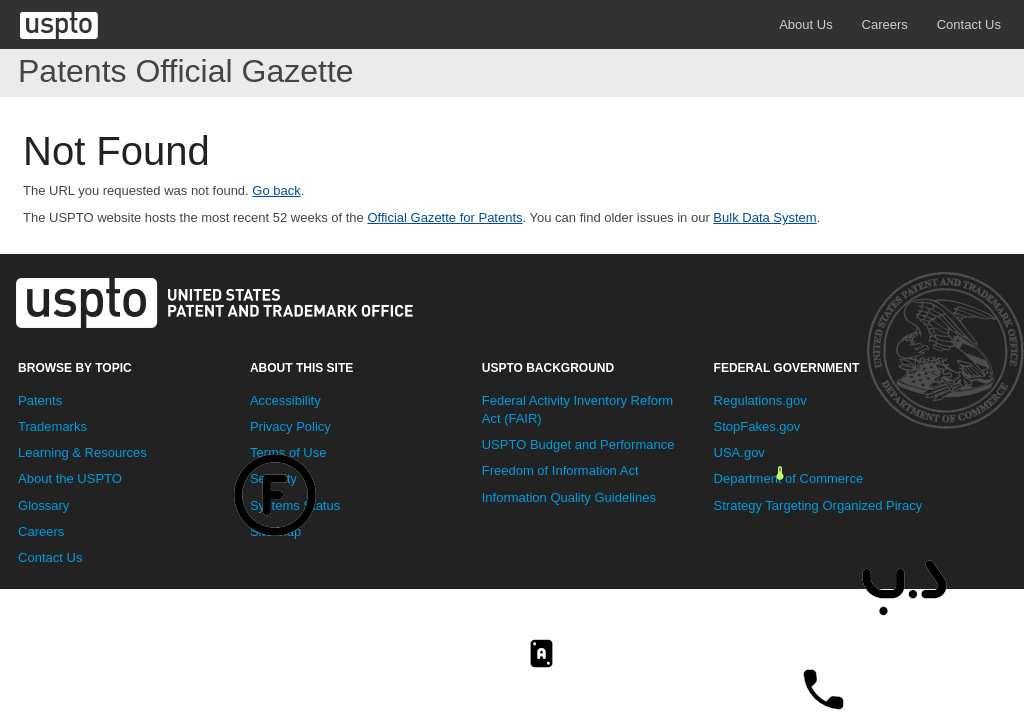 This screenshot has height=720, width=1024. I want to click on indicates bahraini dinar currency, so click(904, 581).